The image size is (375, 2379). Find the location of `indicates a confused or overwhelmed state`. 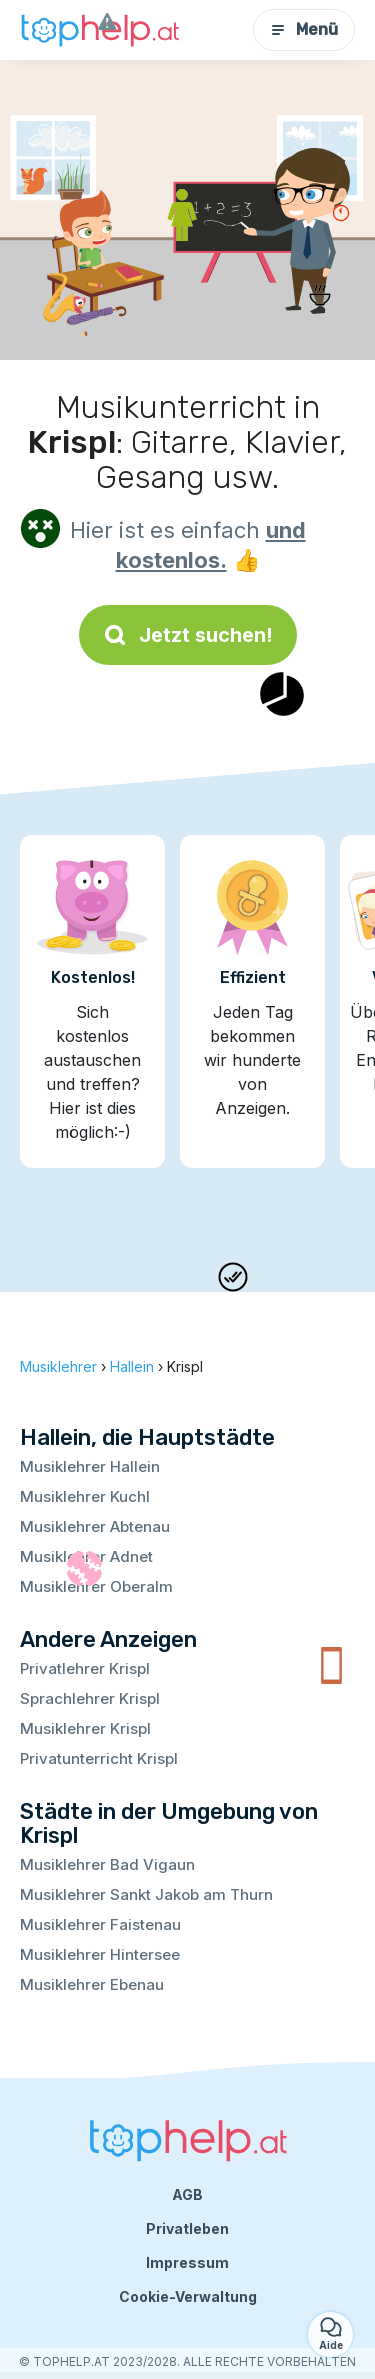

indicates a confused or overwhelmed state is located at coordinates (40, 528).